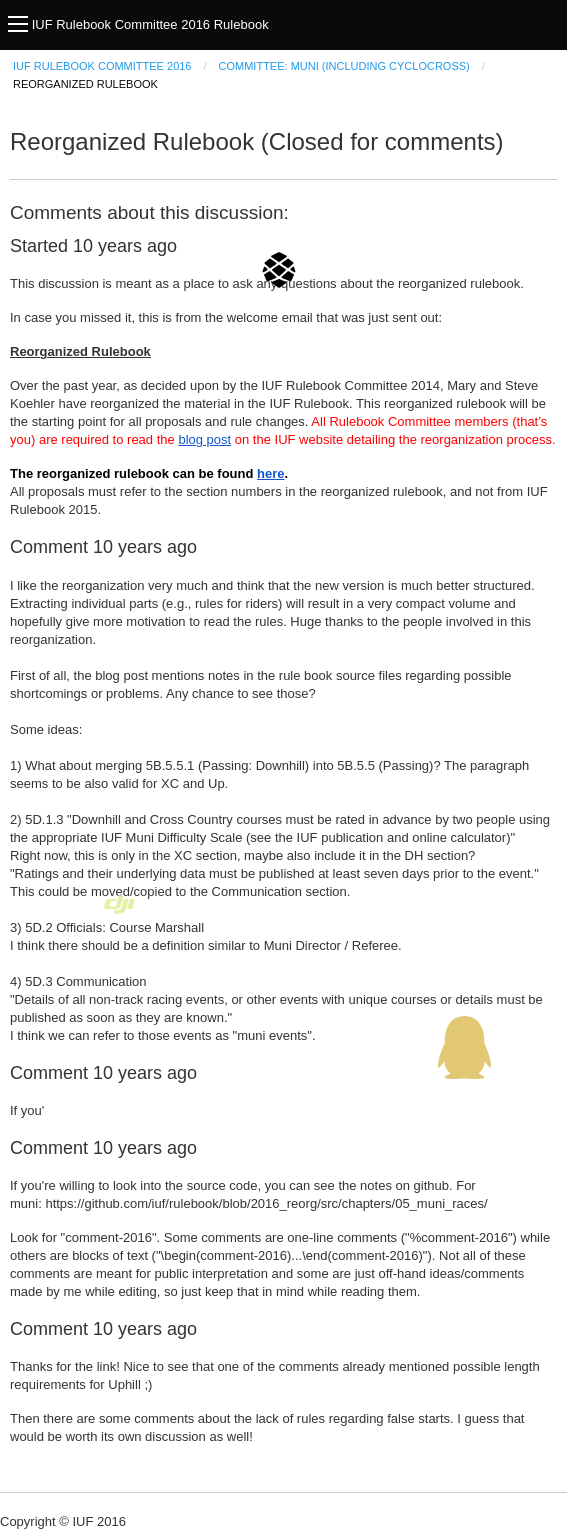  What do you see at coordinates (119, 904) in the screenshot?
I see `DJI brand logo` at bounding box center [119, 904].